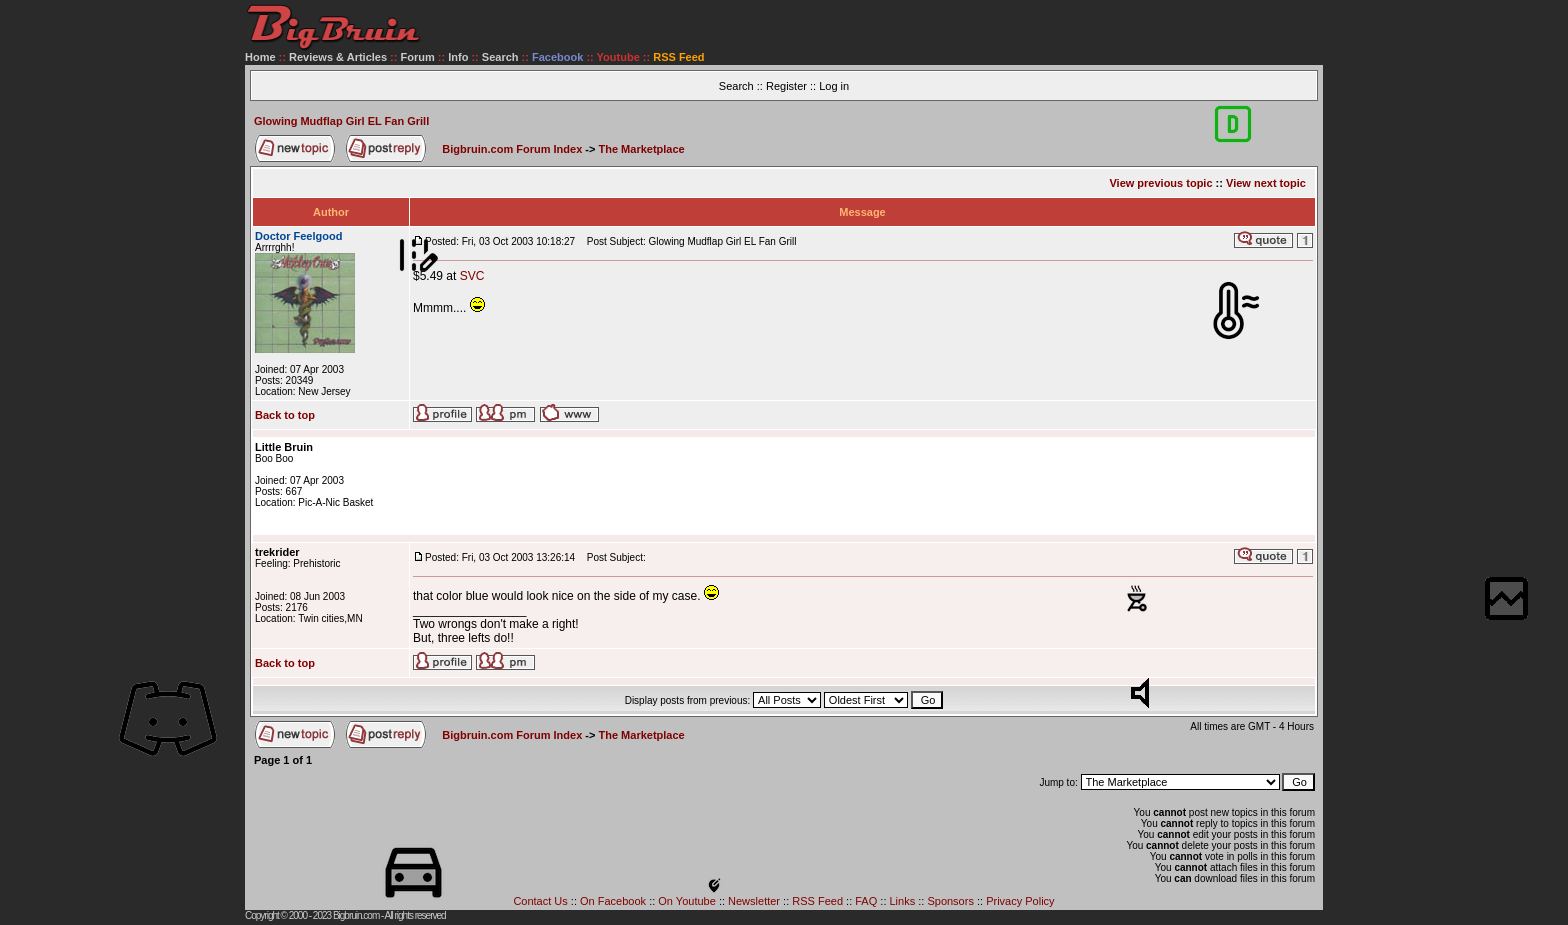 This screenshot has height=925, width=1568. Describe the element at coordinates (1233, 124) in the screenshot. I see `indicates a "D" grade or rating` at that location.